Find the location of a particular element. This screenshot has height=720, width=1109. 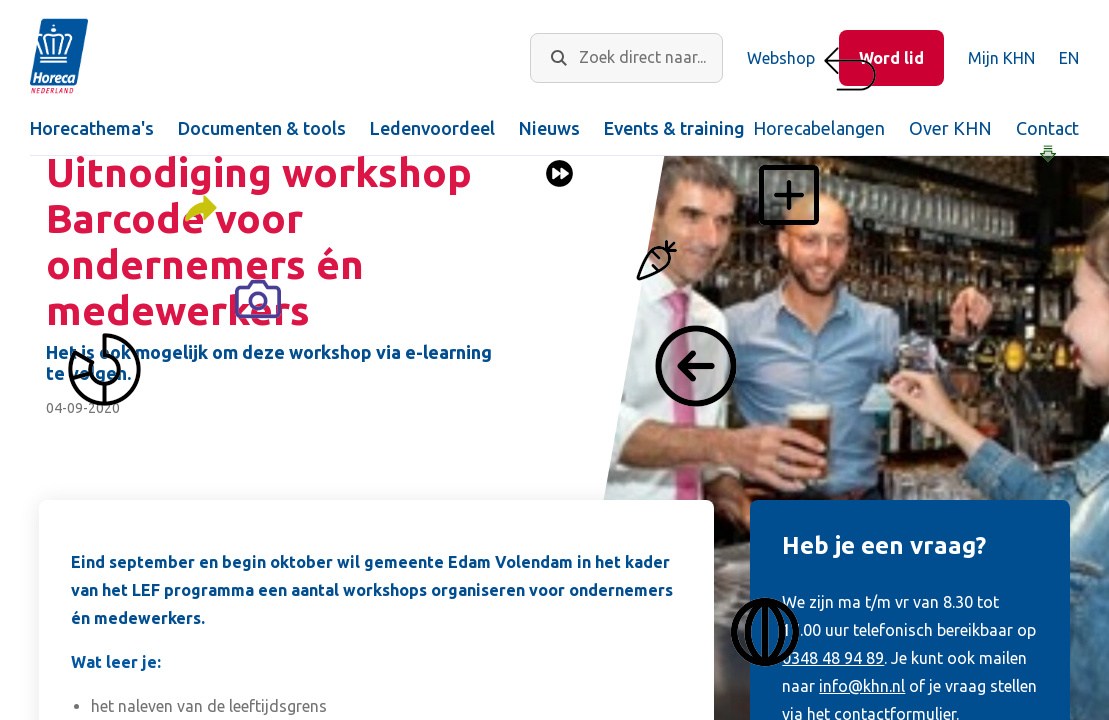

take a photo is located at coordinates (258, 299).